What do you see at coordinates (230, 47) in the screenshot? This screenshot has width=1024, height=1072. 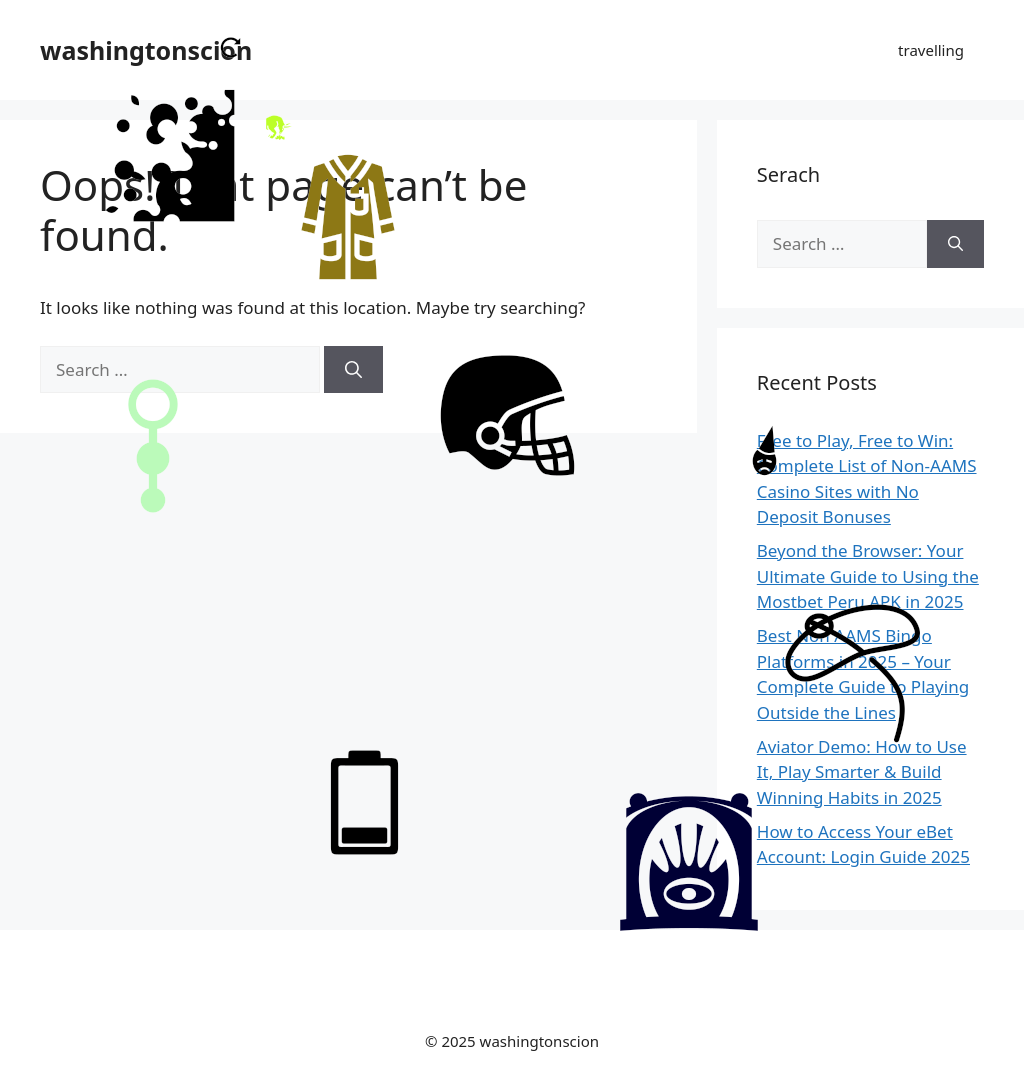 I see `rotate object clockwise` at bounding box center [230, 47].